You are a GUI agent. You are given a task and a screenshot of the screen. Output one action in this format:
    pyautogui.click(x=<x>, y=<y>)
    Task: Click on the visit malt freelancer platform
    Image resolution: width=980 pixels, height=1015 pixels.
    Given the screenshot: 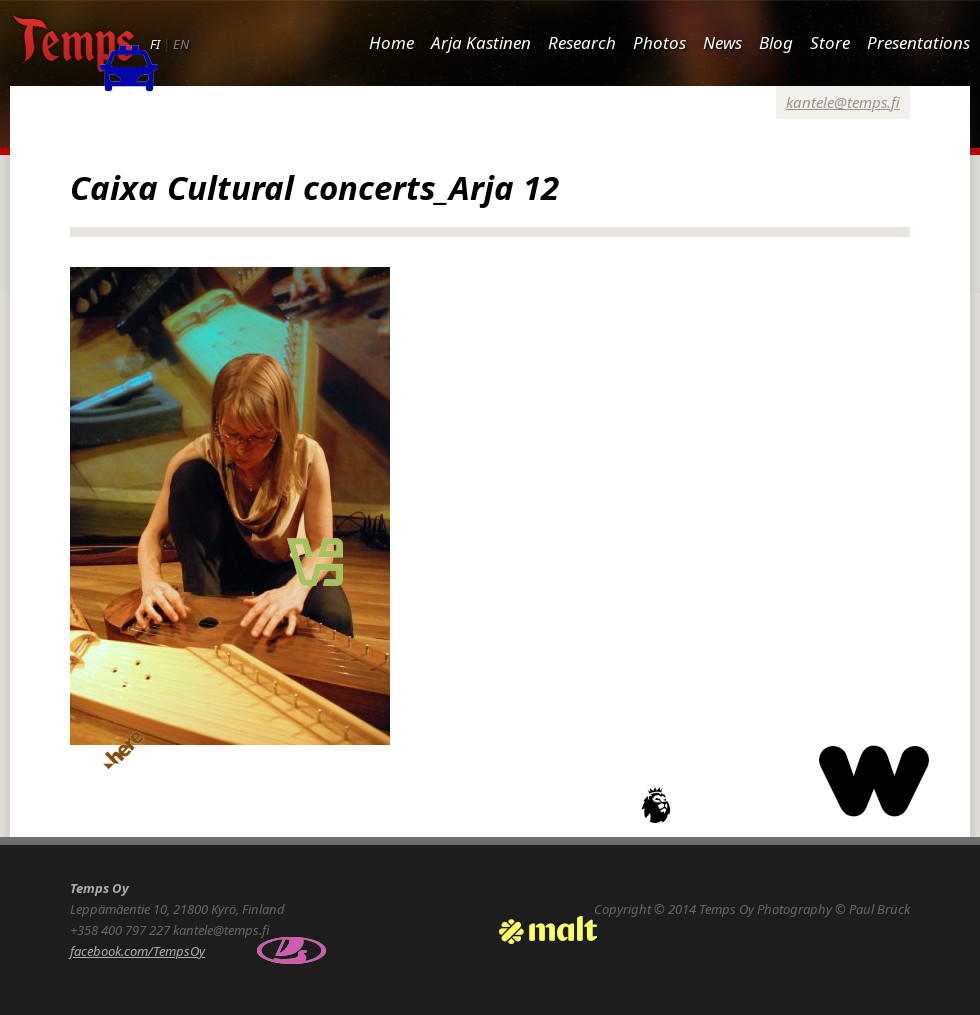 What is the action you would take?
    pyautogui.click(x=548, y=930)
    